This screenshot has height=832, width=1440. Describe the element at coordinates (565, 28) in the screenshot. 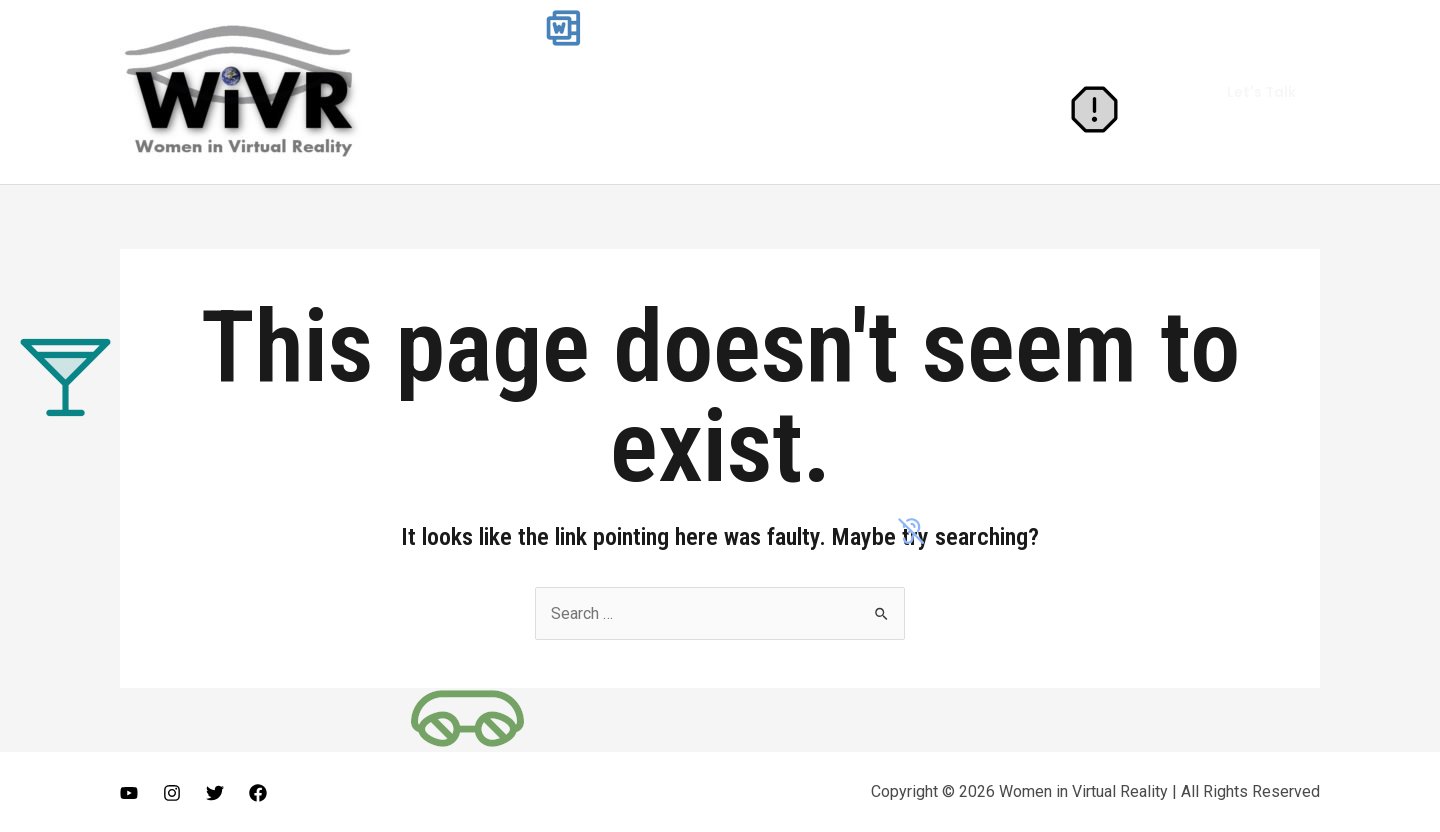

I see `open Microsoft Word` at that location.